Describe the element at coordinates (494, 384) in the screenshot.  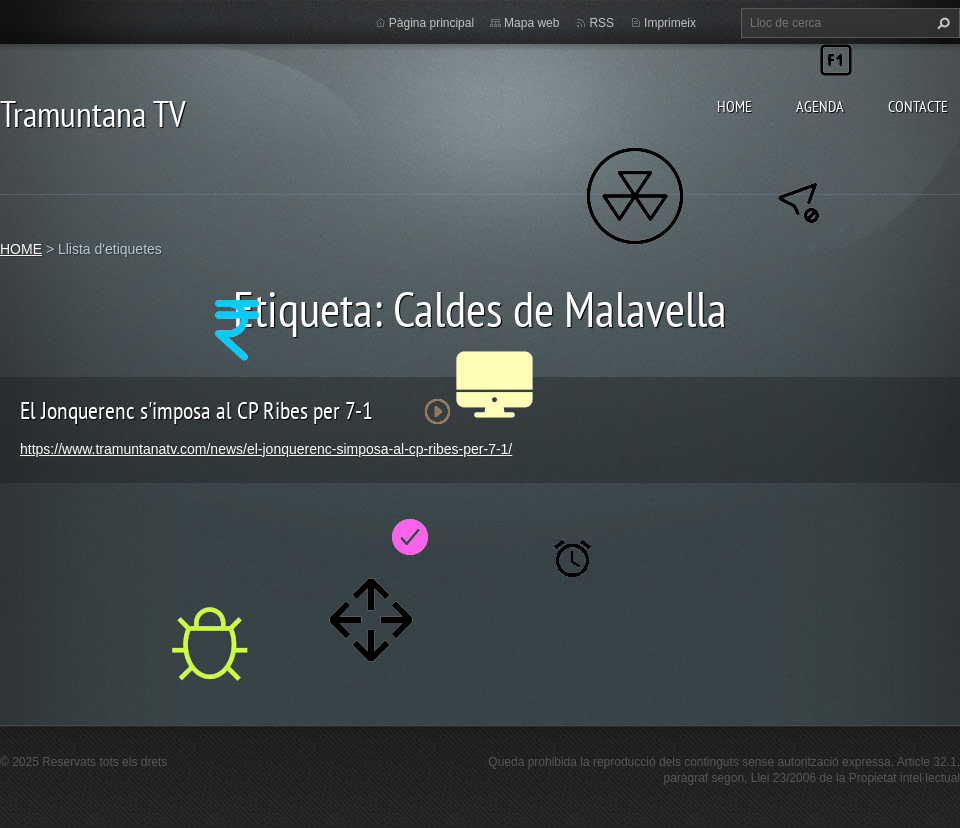
I see `switch to desktop view` at that location.